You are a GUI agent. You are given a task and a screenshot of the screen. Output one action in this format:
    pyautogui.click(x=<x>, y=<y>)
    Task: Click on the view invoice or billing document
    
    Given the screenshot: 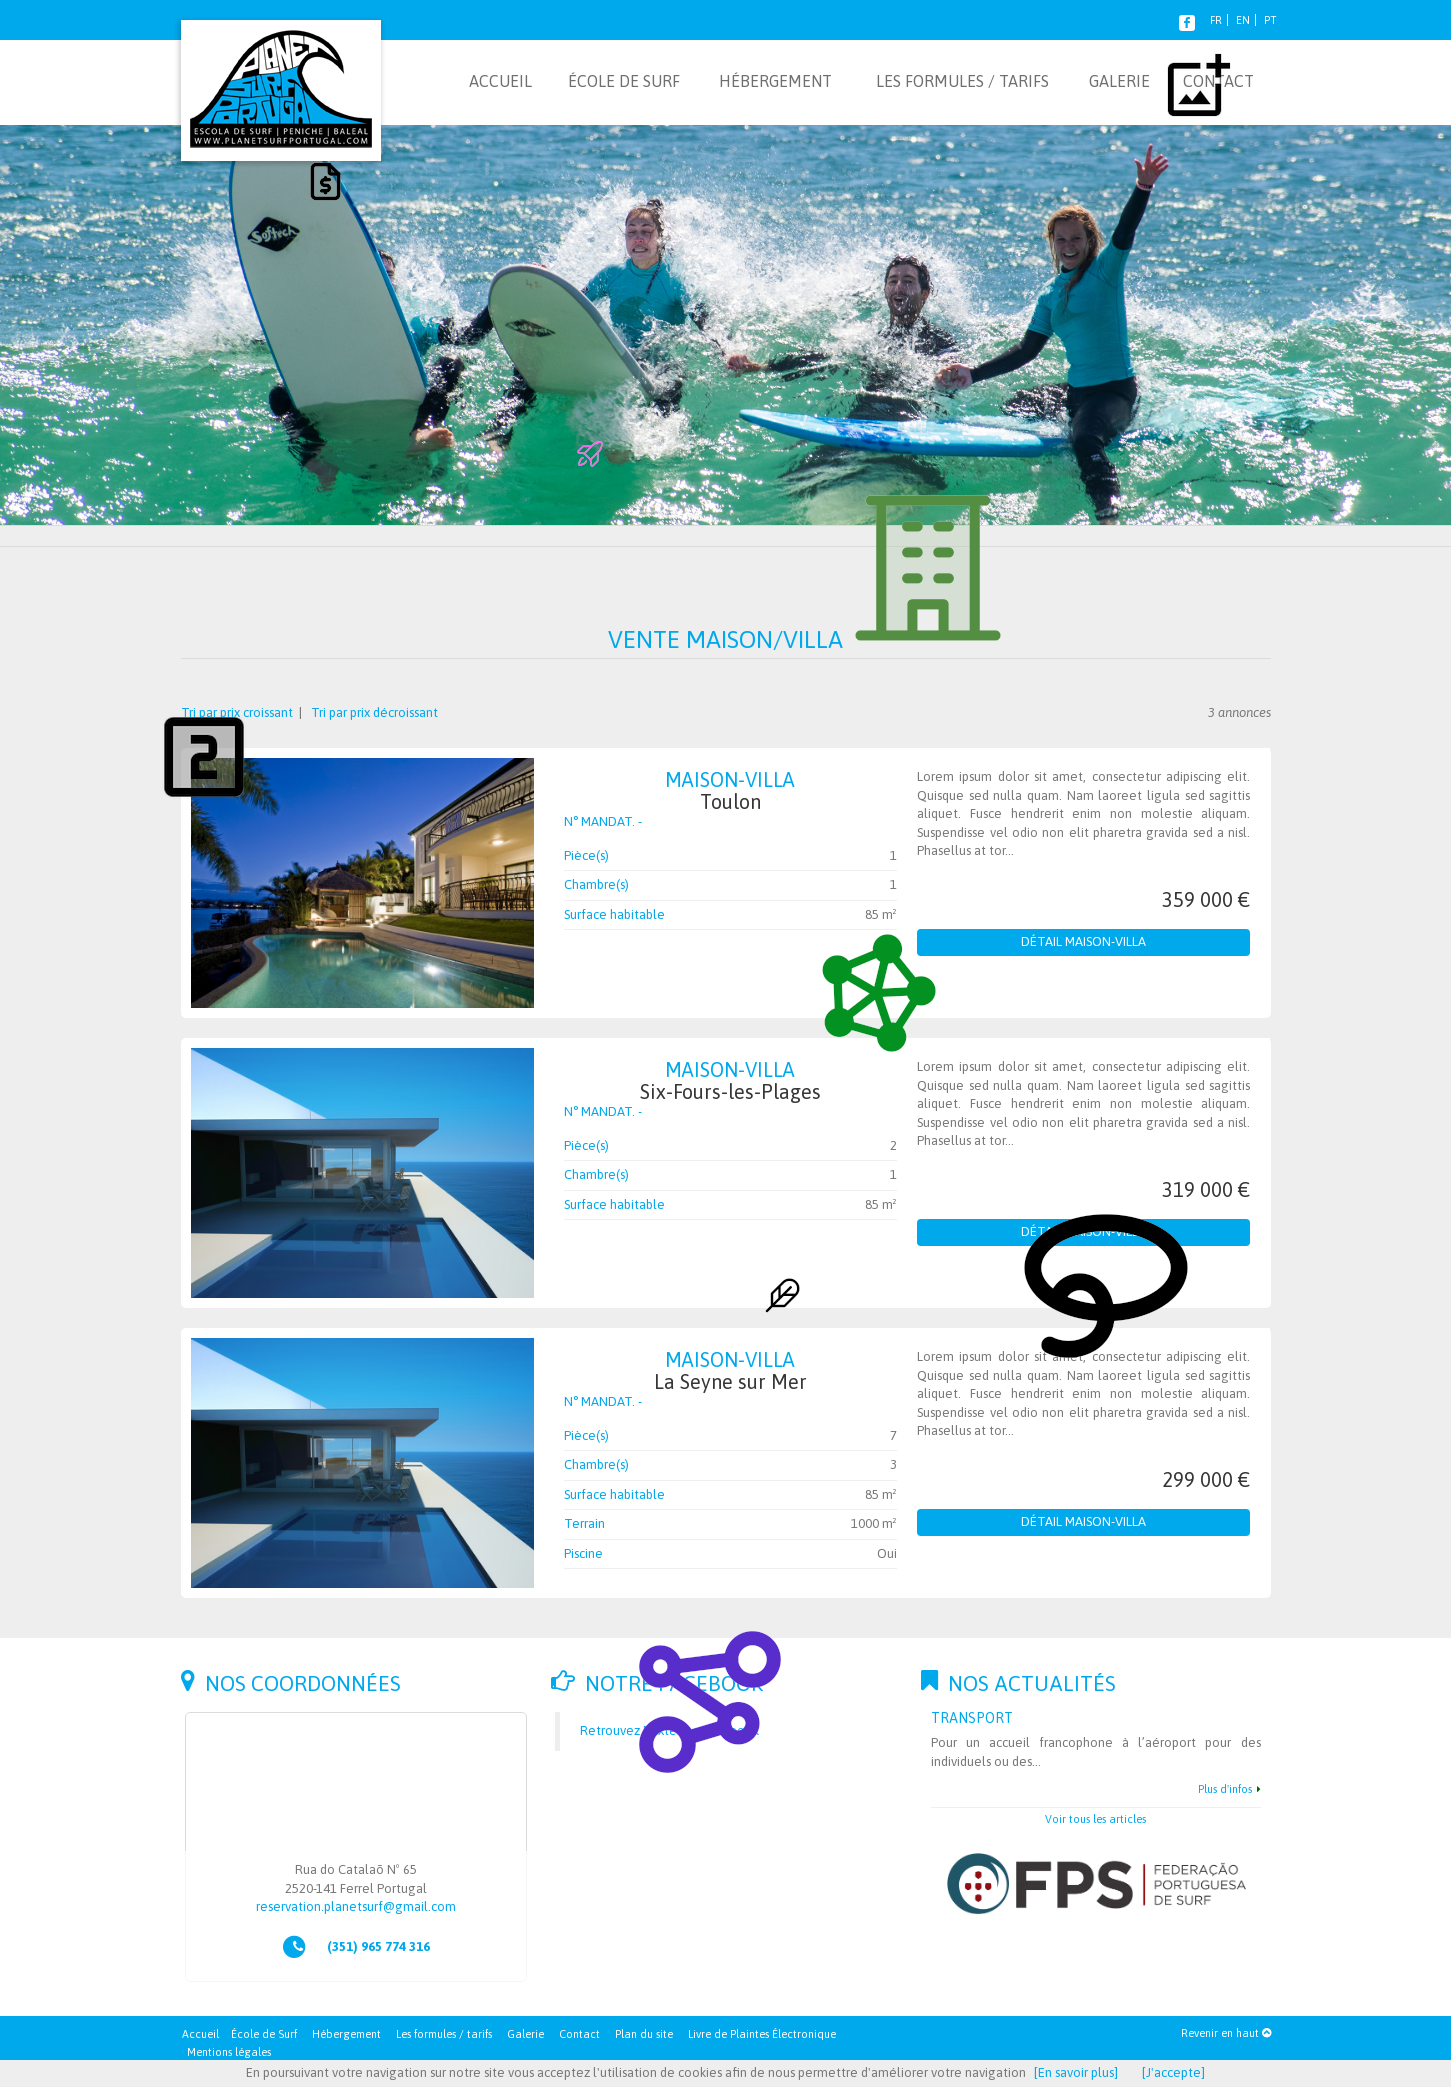 What is the action you would take?
    pyautogui.click(x=325, y=181)
    